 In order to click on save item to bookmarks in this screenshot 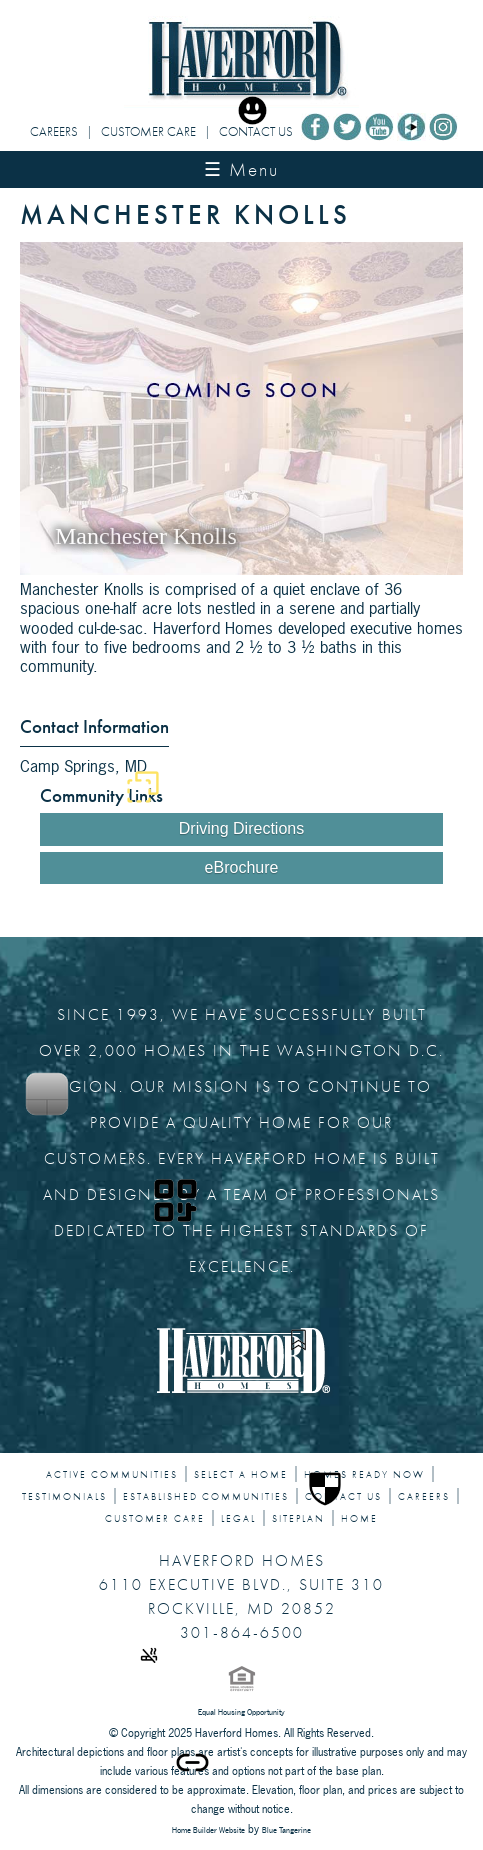, I will do `click(298, 1339)`.